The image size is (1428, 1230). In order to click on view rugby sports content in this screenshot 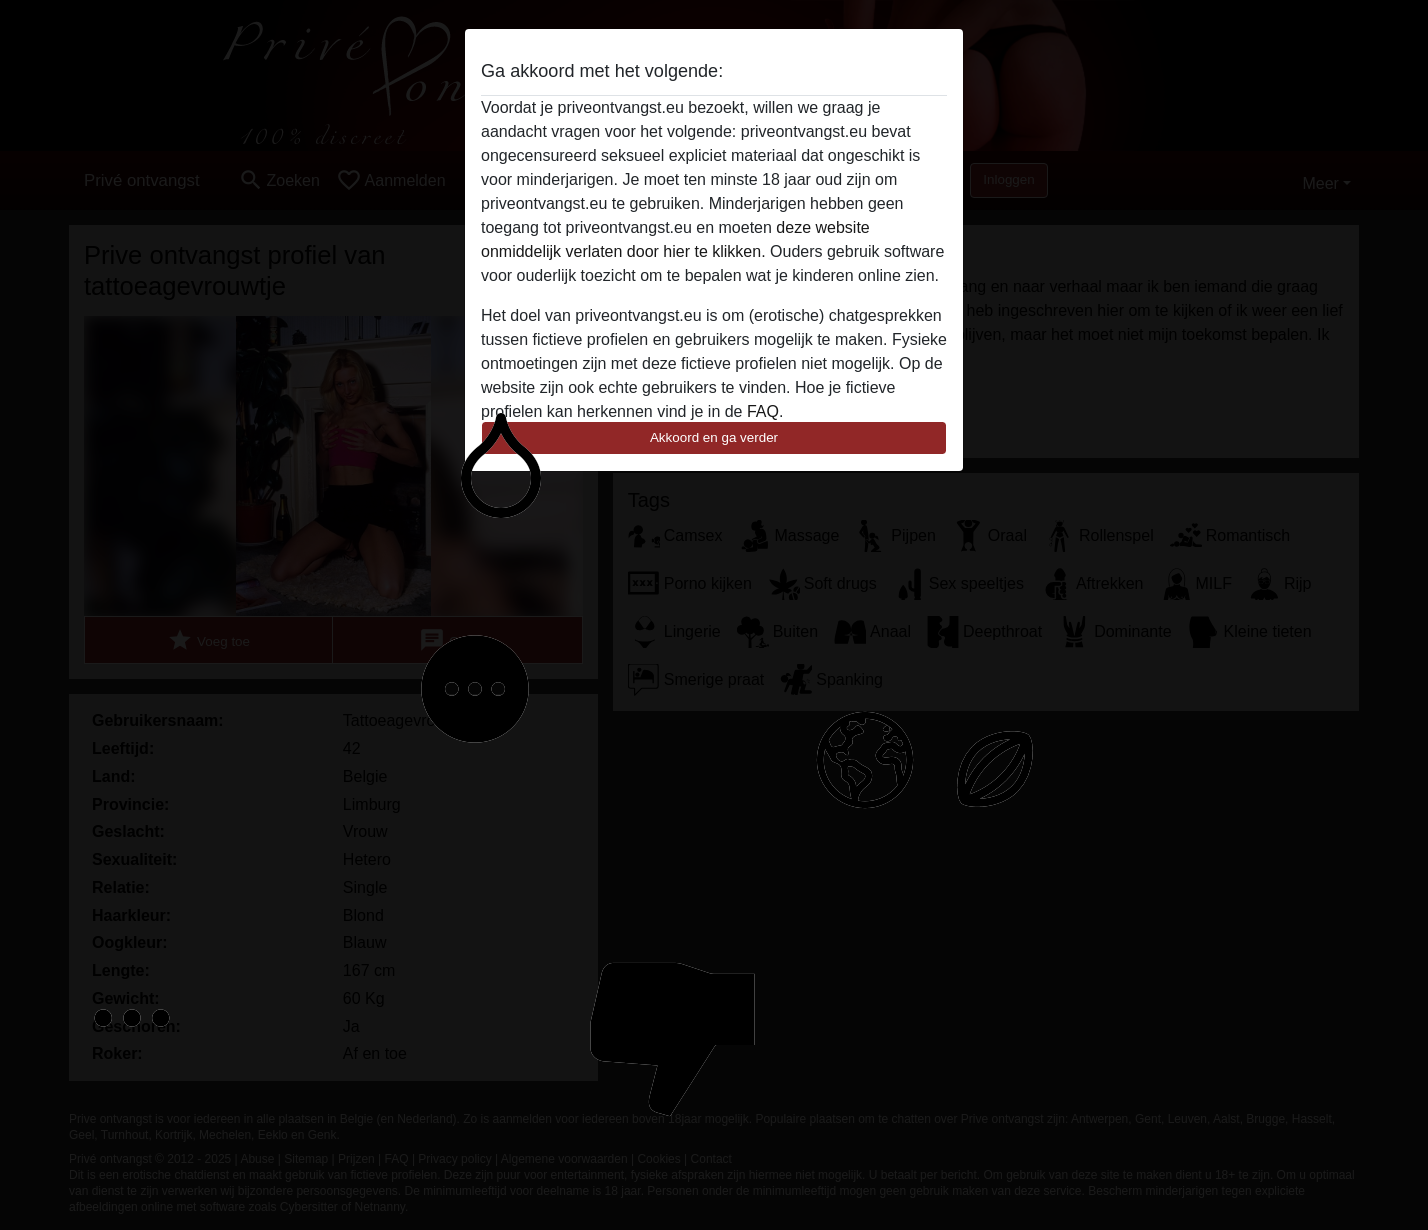, I will do `click(995, 769)`.